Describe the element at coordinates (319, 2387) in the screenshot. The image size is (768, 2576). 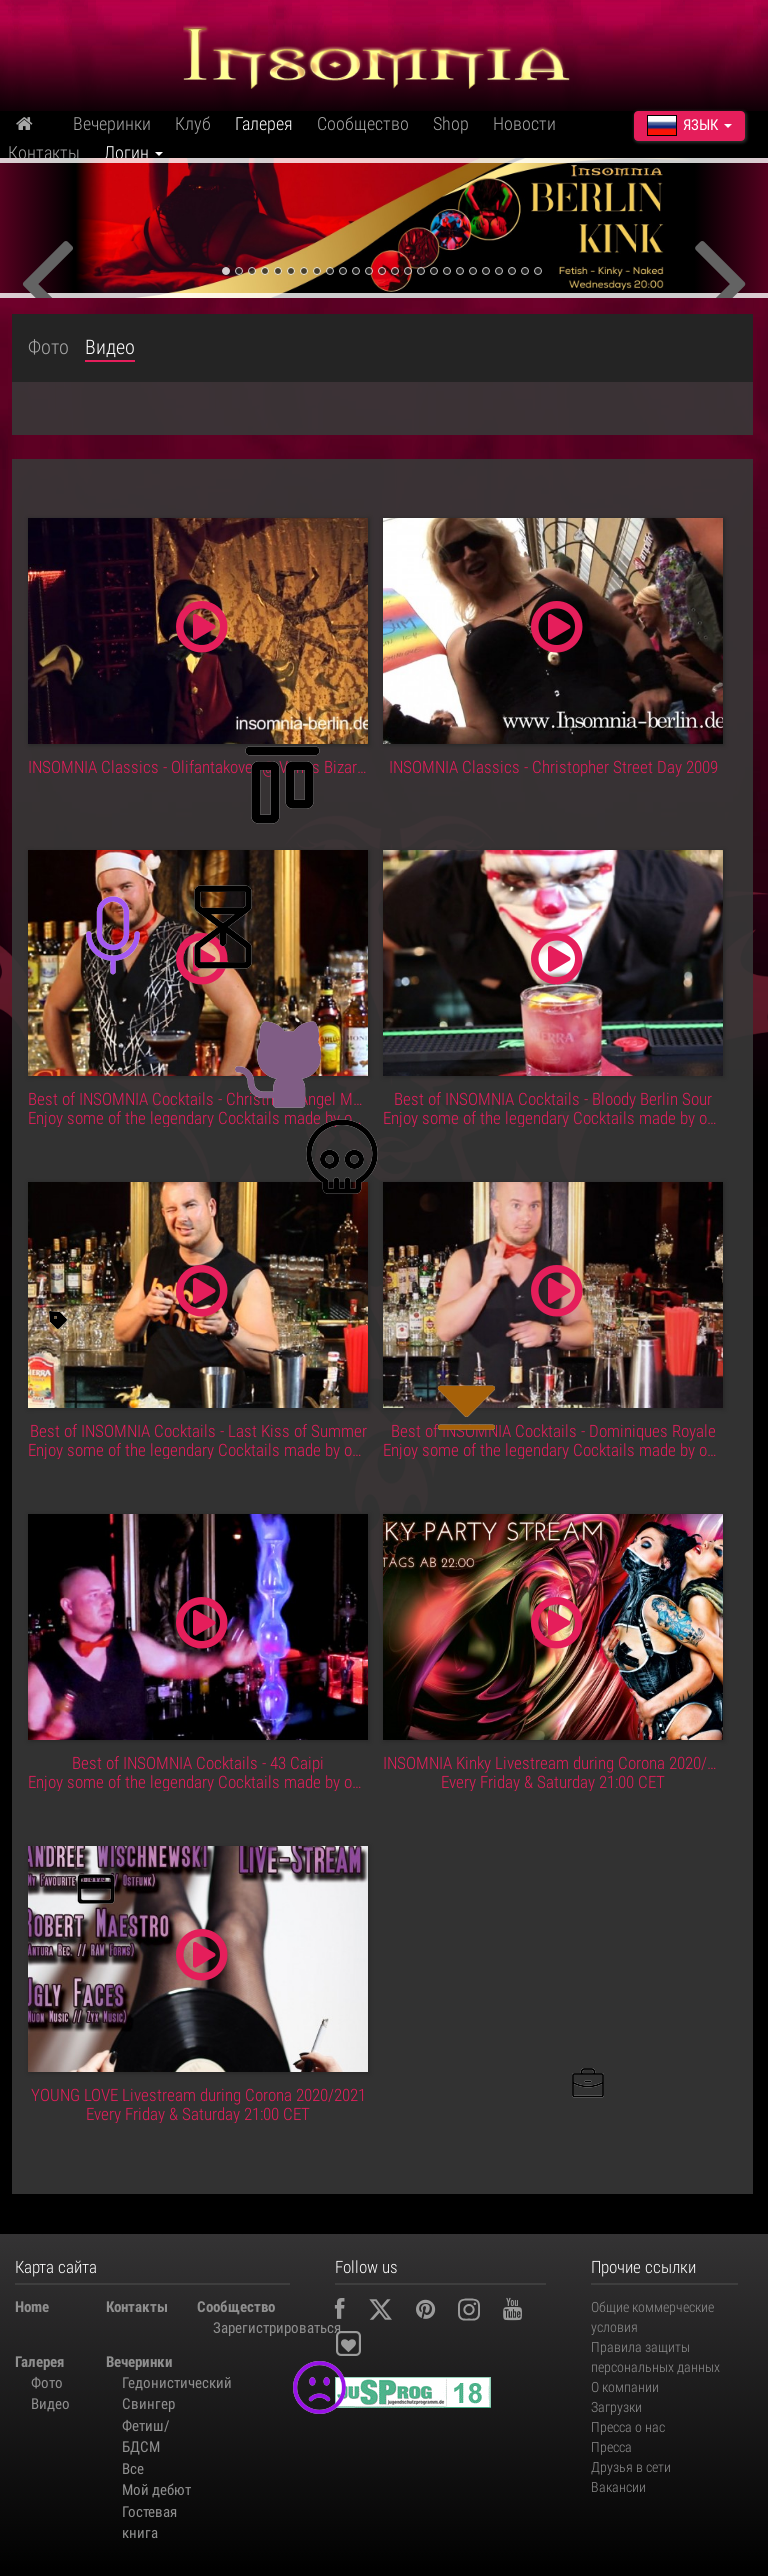
I see `indicate negative feedback or dissatisfaction` at that location.